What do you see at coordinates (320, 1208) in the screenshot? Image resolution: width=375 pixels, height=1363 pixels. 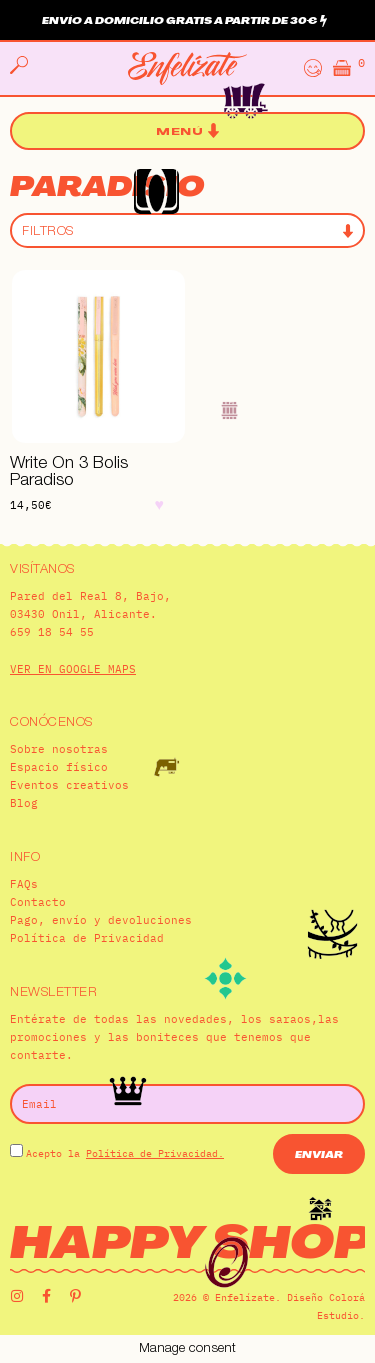 I see `view village or settlement on map` at bounding box center [320, 1208].